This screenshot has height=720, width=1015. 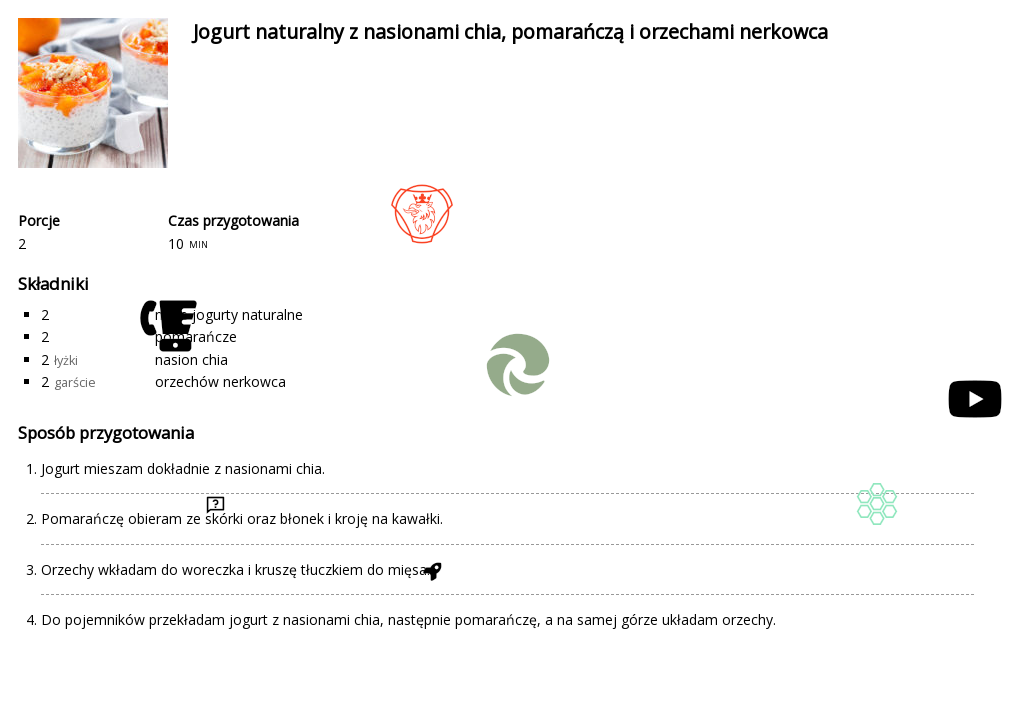 What do you see at coordinates (169, 326) in the screenshot?
I see `a whimsical easter egg or joke icon` at bounding box center [169, 326].